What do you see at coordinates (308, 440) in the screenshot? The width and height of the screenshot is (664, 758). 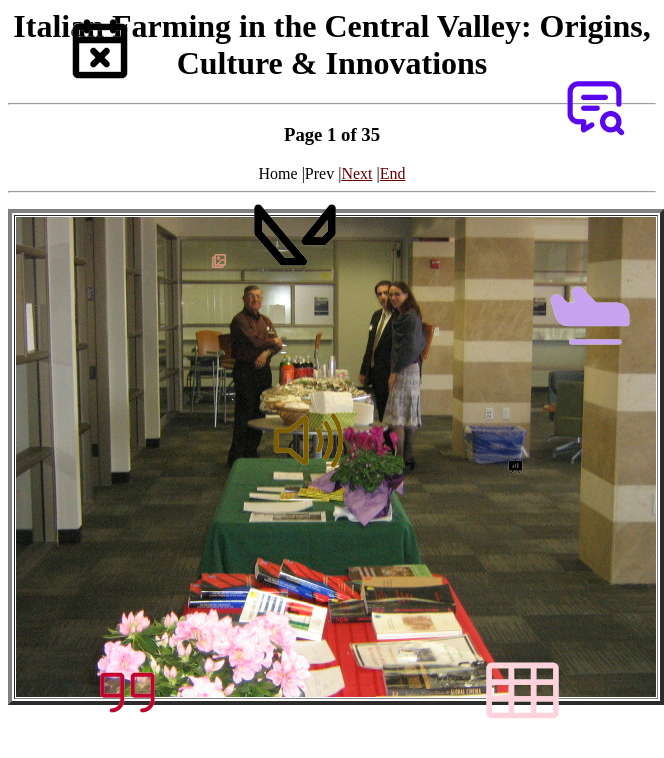 I see `adjust or increase audio volume` at bounding box center [308, 440].